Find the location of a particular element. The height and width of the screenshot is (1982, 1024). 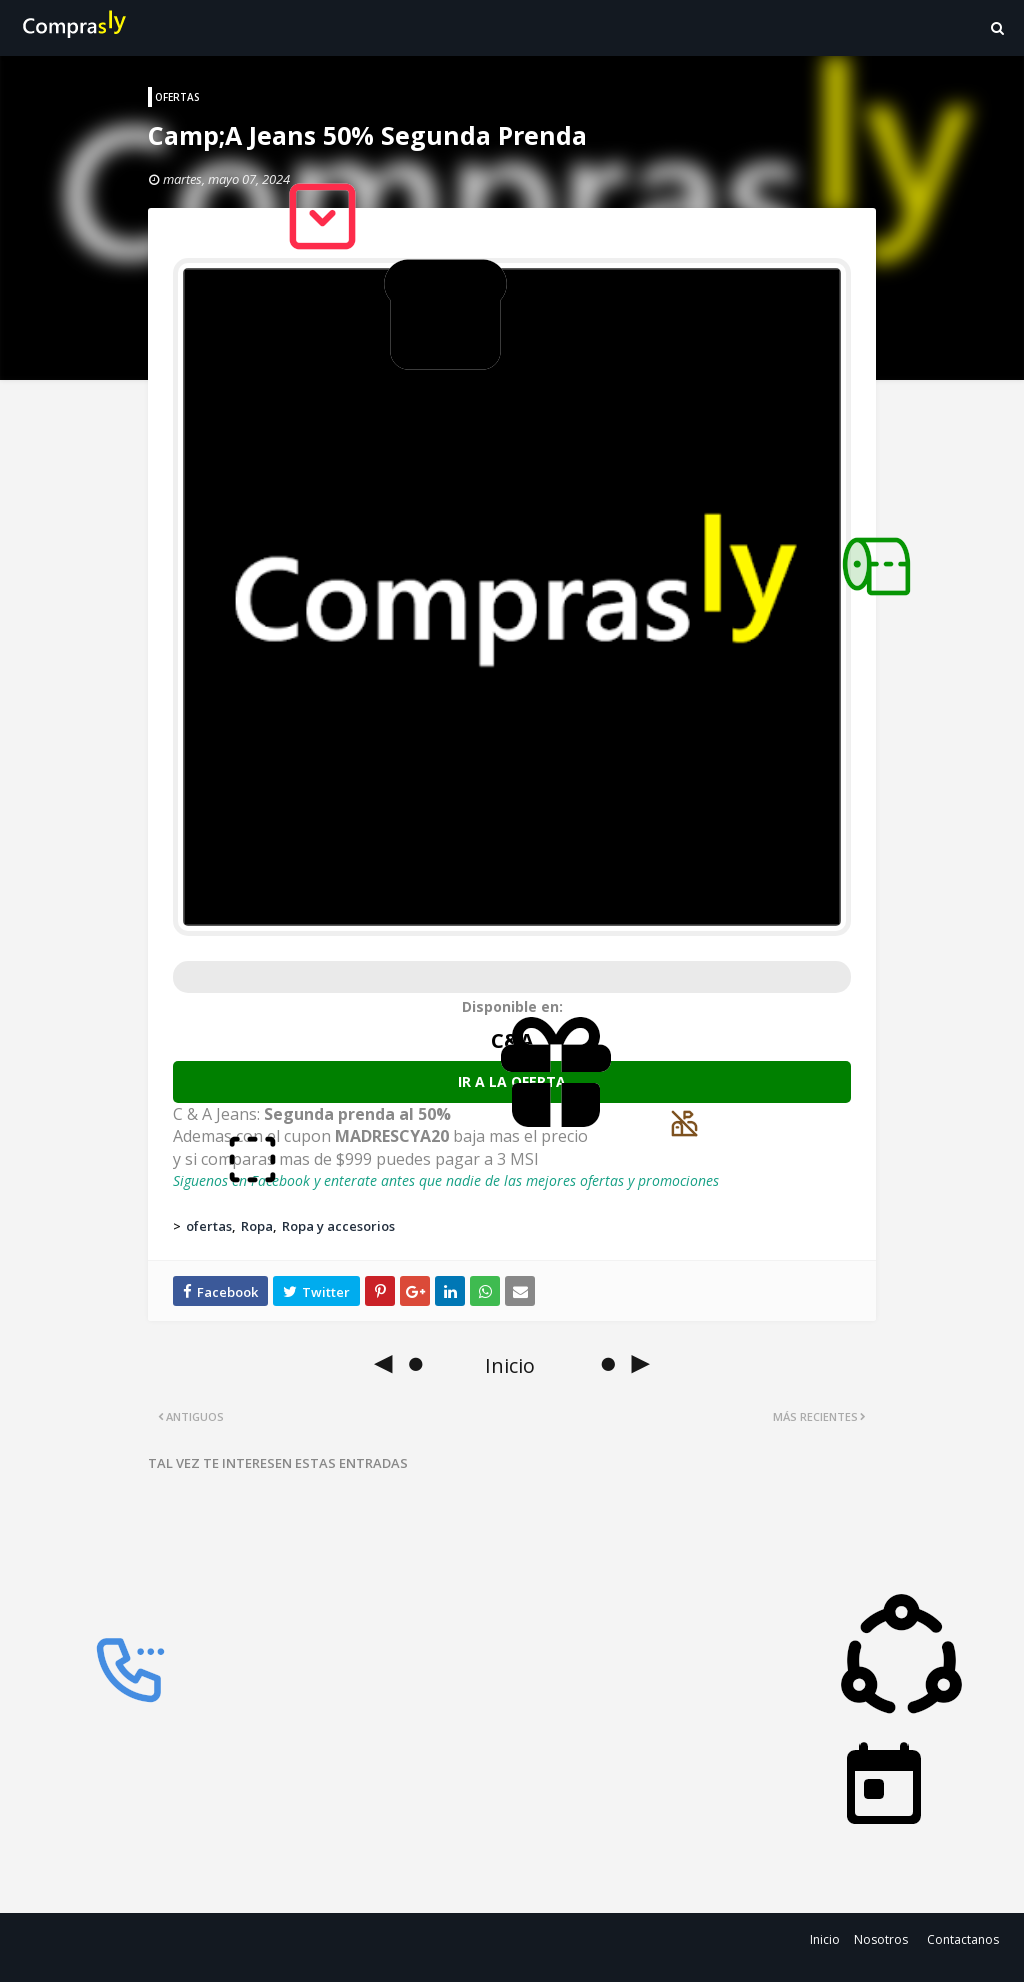

view or redeem a gift is located at coordinates (556, 1072).